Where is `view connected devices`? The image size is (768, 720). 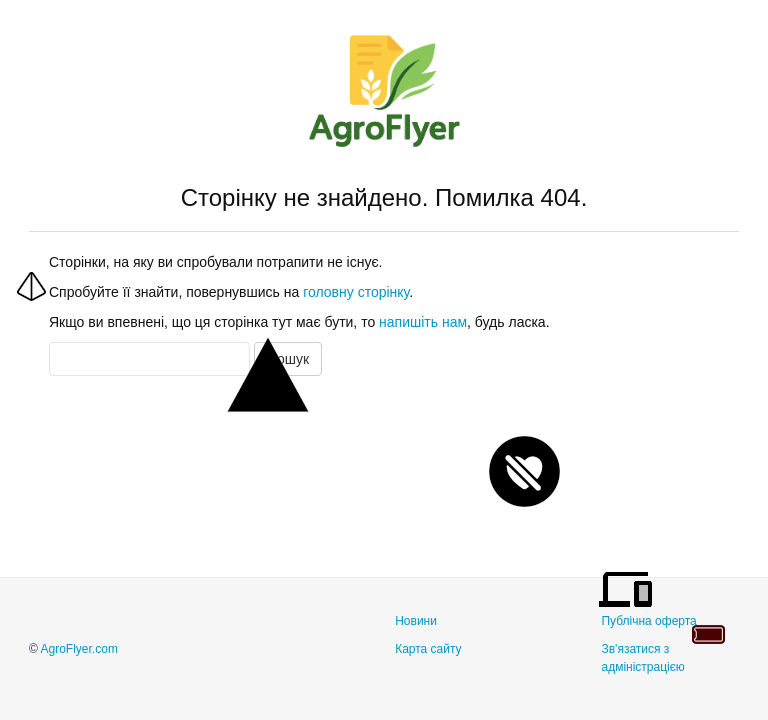 view connected devices is located at coordinates (625, 589).